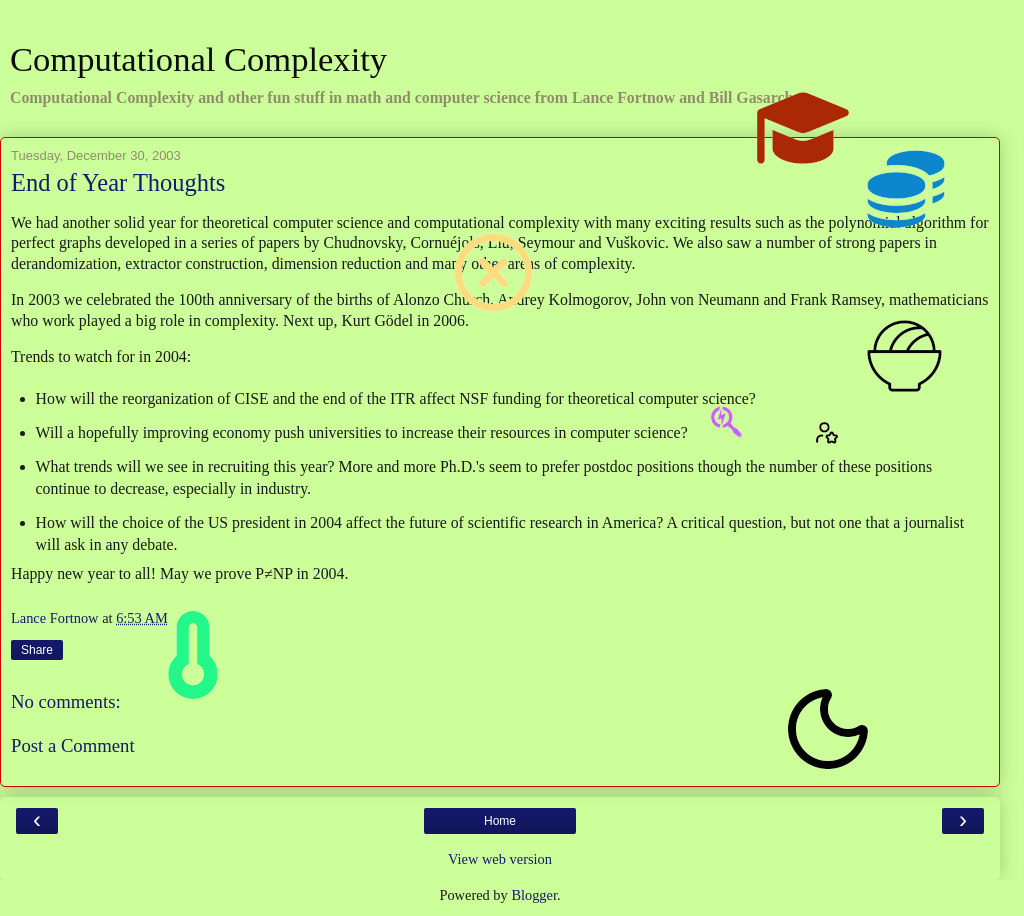 This screenshot has width=1024, height=916. What do you see at coordinates (826, 432) in the screenshot?
I see `view favorite or starred user` at bounding box center [826, 432].